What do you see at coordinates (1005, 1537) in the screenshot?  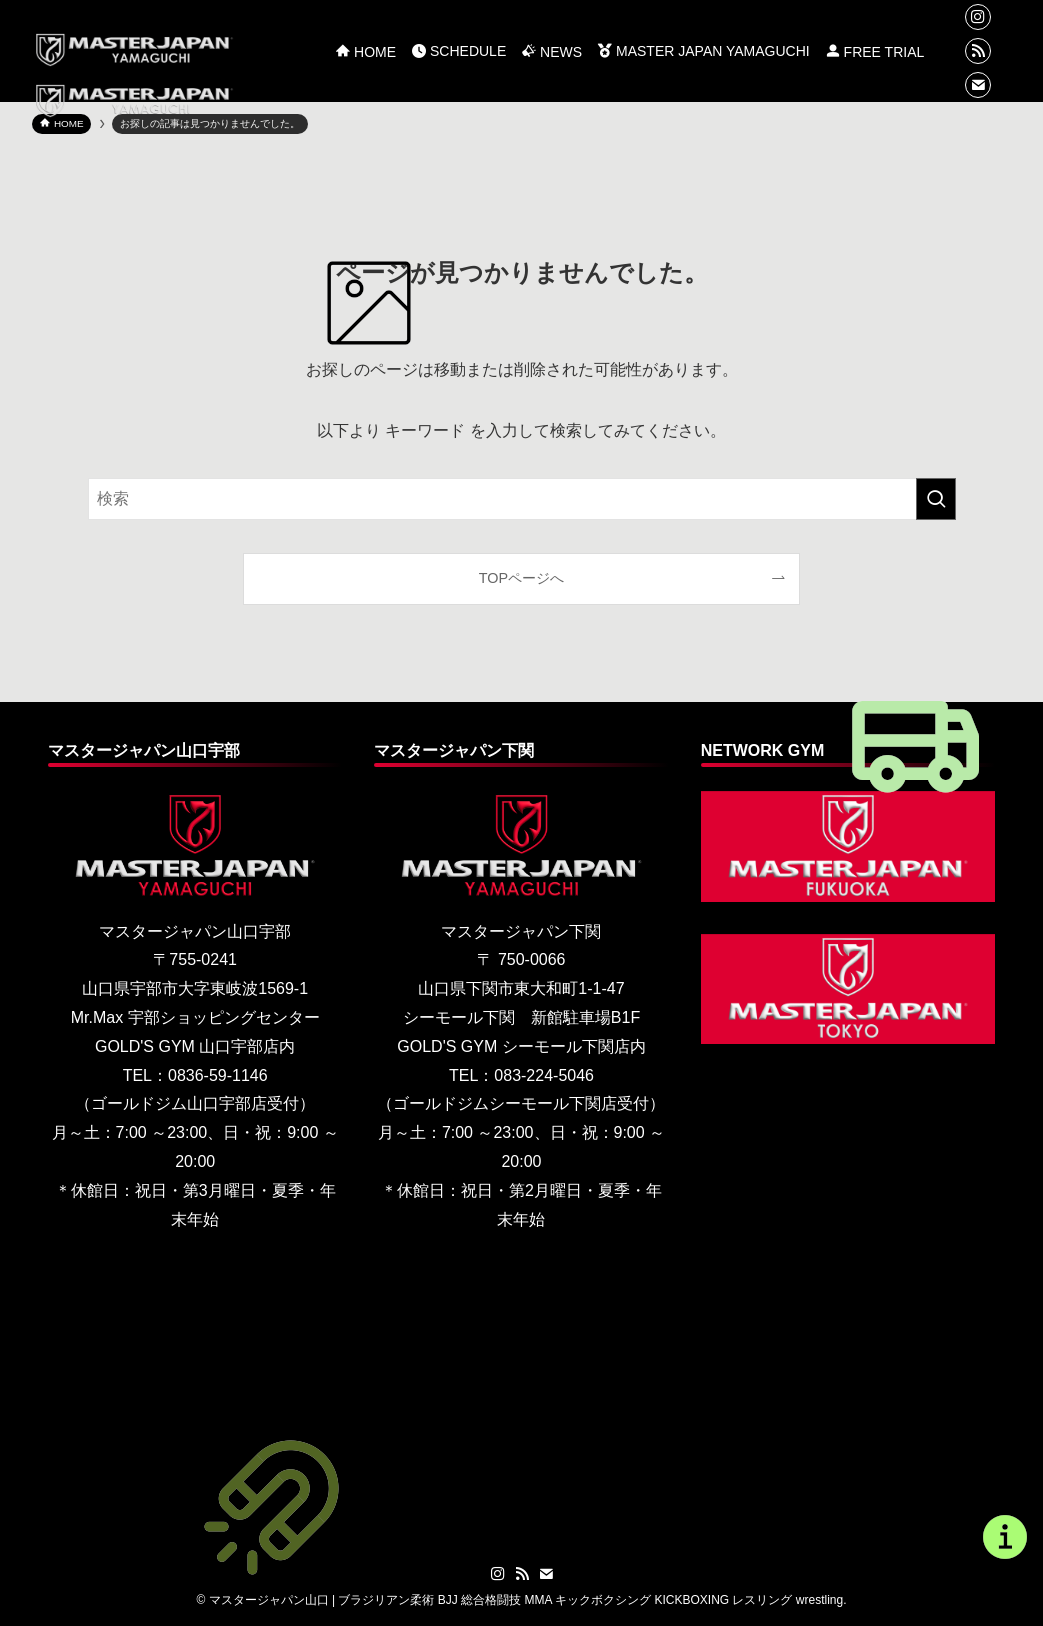 I see `view more information or details` at bounding box center [1005, 1537].